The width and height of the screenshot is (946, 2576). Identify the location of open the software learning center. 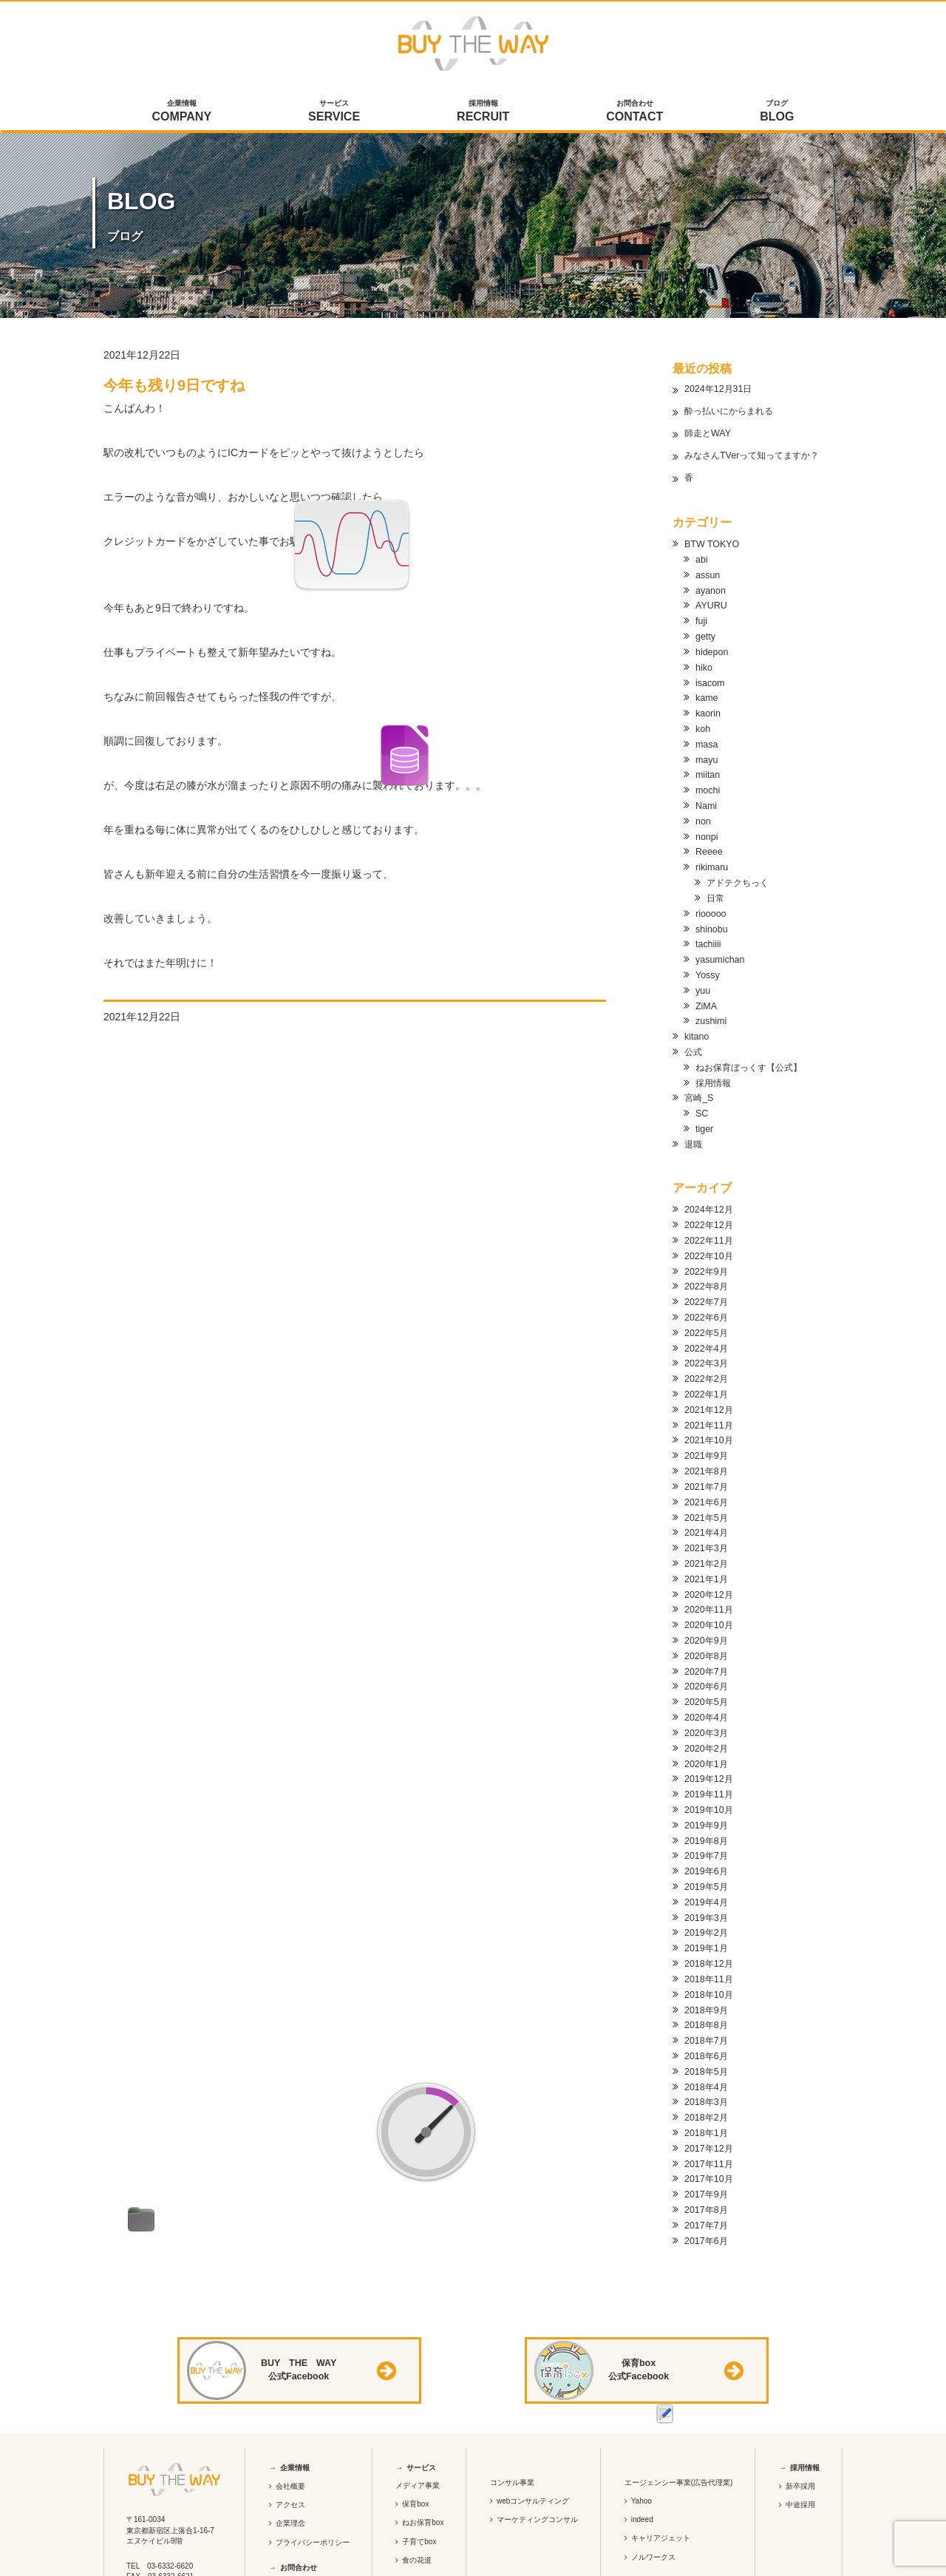
(664, 2413).